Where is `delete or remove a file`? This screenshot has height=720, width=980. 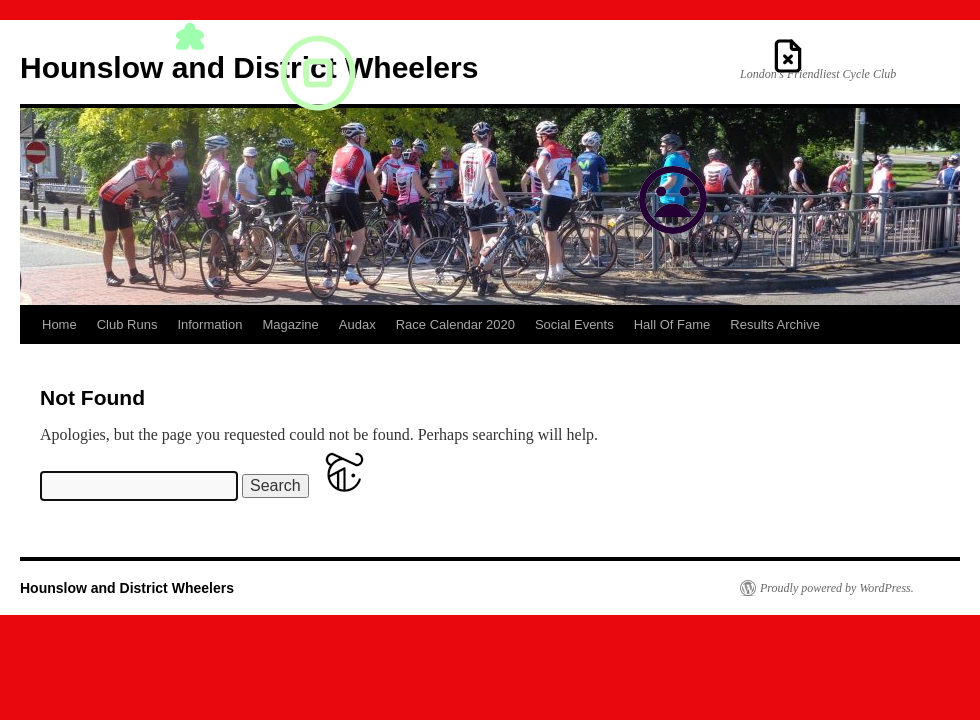
delete or remove a file is located at coordinates (788, 56).